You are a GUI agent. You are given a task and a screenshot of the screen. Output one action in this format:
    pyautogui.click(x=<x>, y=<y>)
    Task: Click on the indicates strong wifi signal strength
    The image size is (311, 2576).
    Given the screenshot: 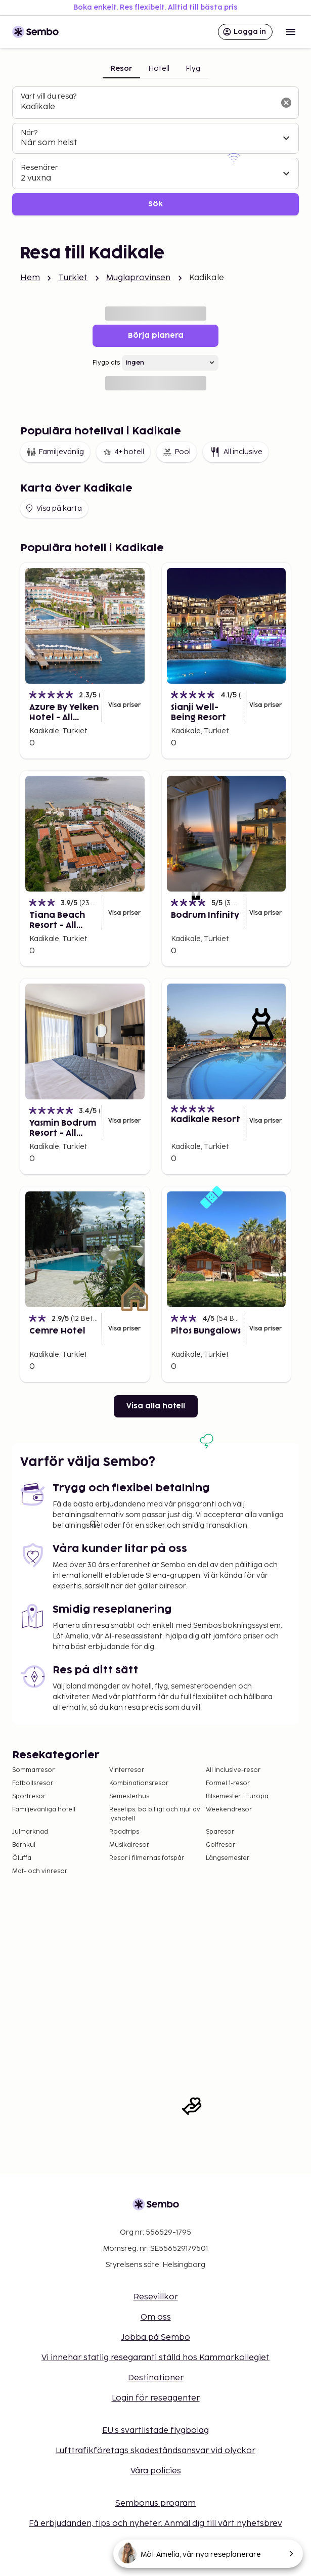 What is the action you would take?
    pyautogui.click(x=234, y=157)
    